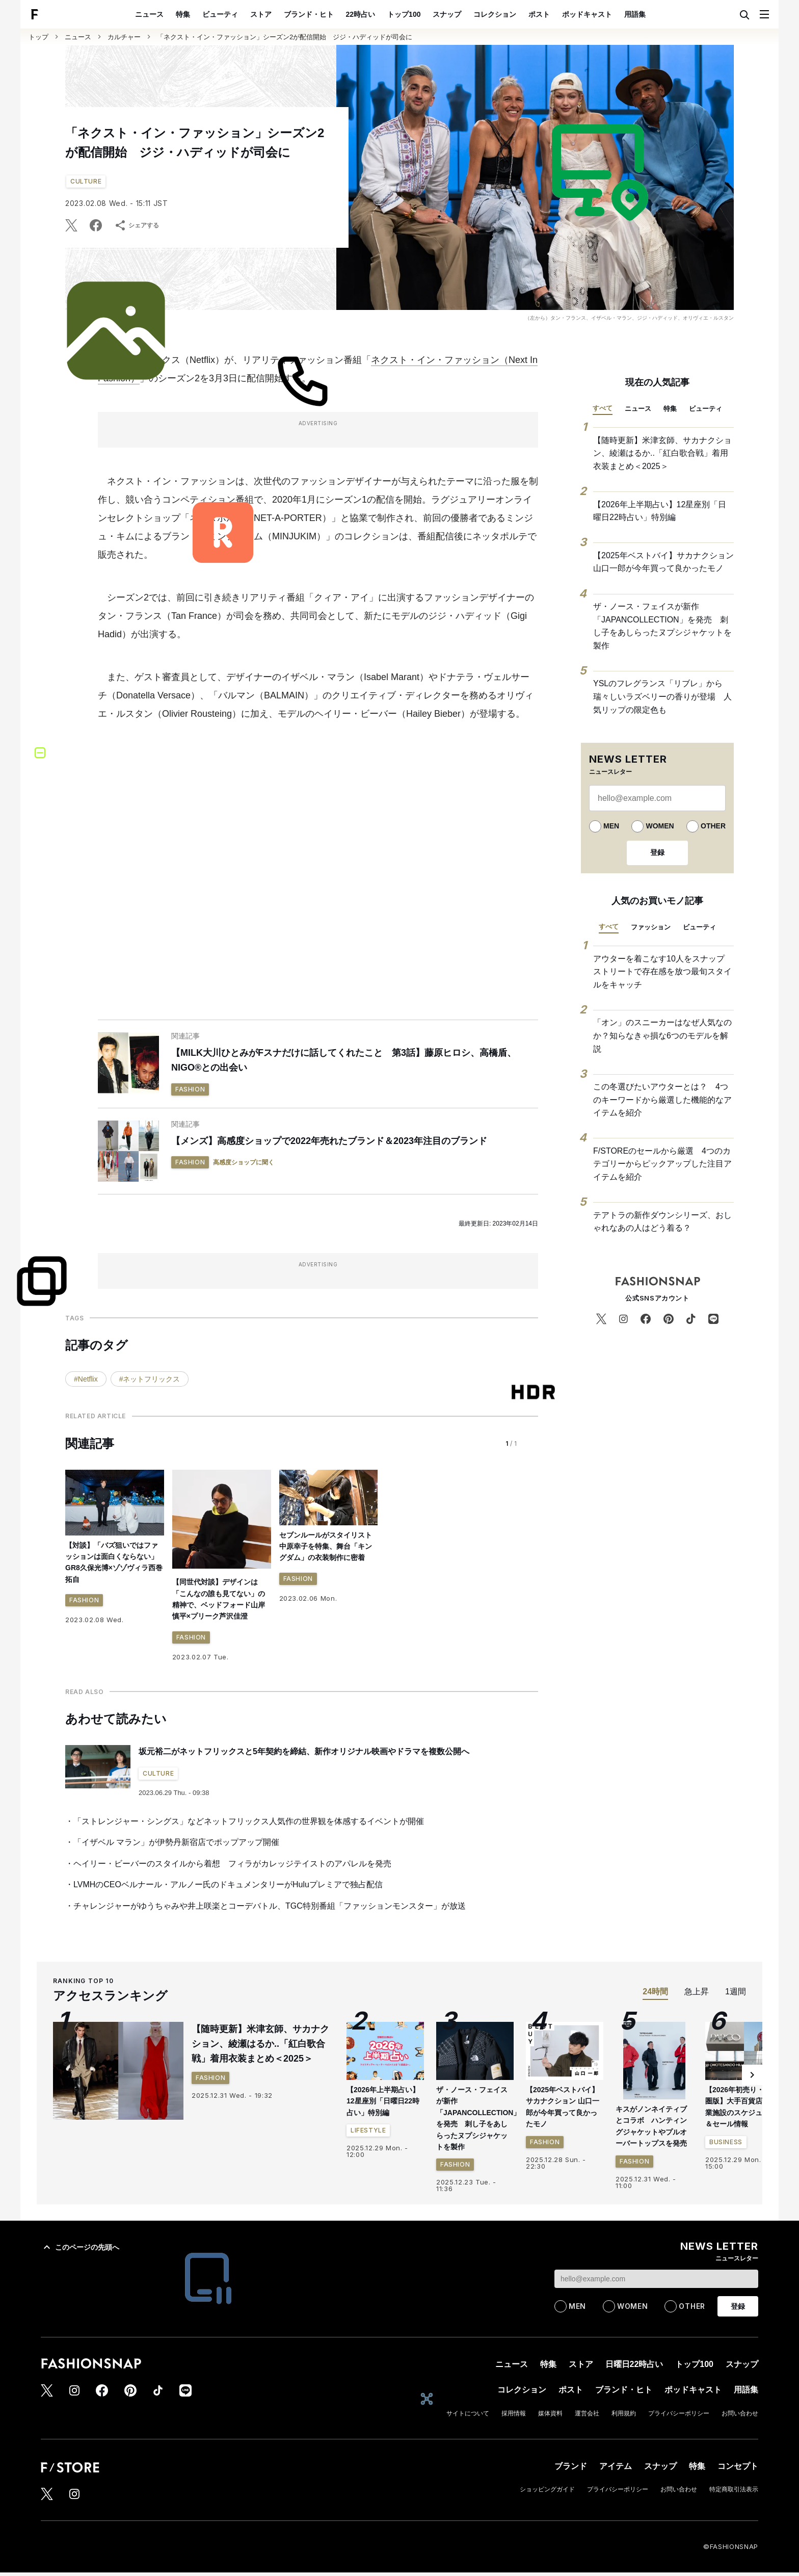  I want to click on flat dry laundry care instruction, so click(40, 752).